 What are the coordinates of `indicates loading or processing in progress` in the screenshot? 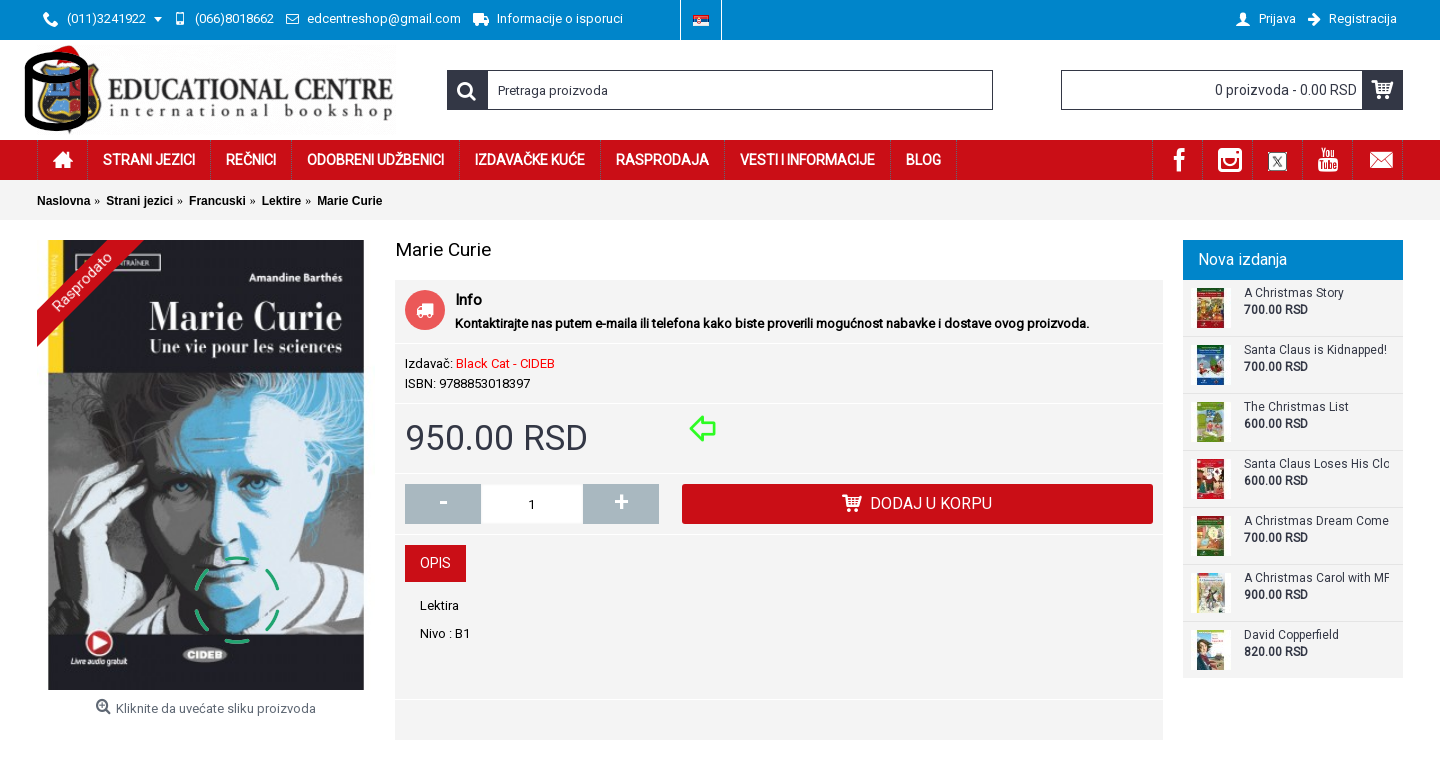 It's located at (237, 600).